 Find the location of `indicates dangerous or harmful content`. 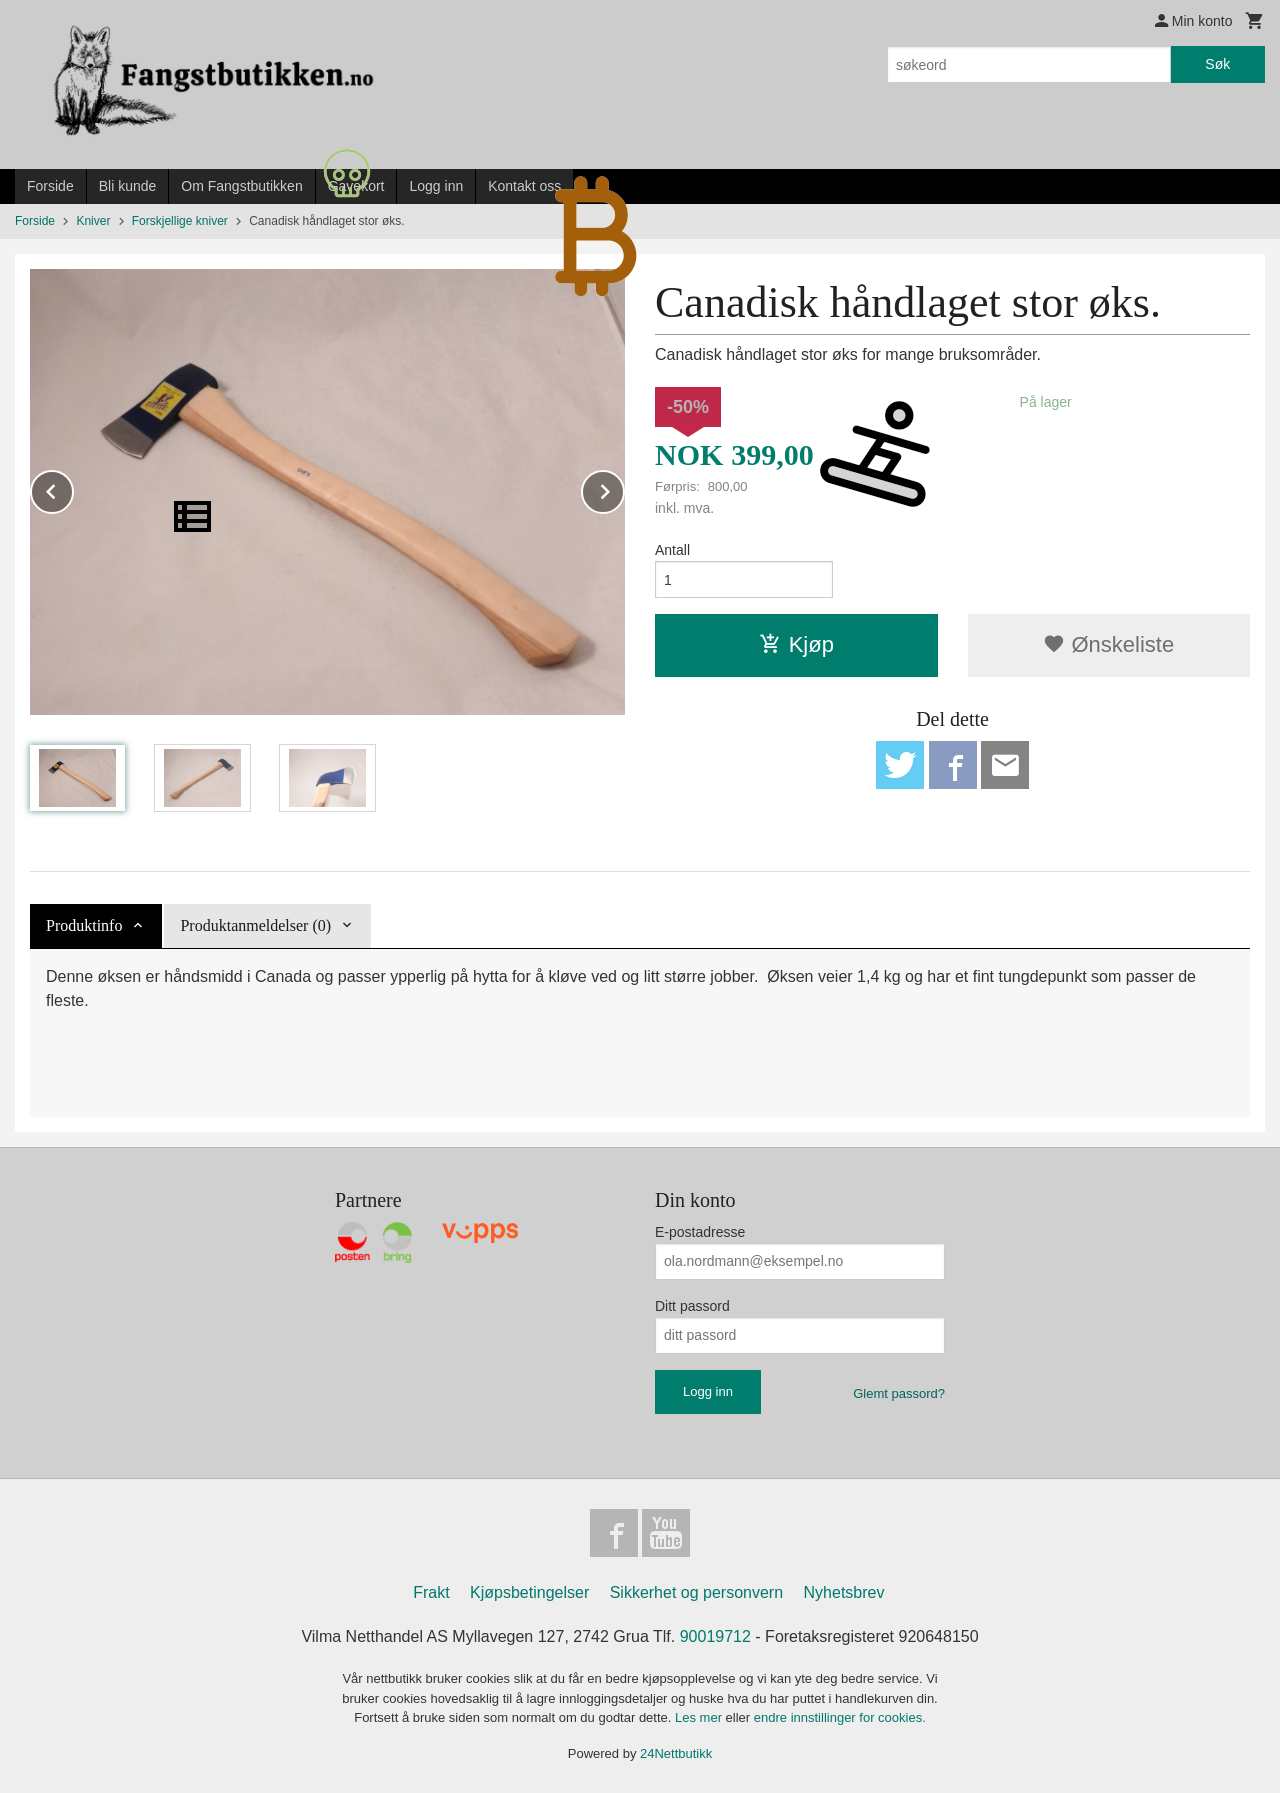

indicates dangerous or harmful content is located at coordinates (347, 174).